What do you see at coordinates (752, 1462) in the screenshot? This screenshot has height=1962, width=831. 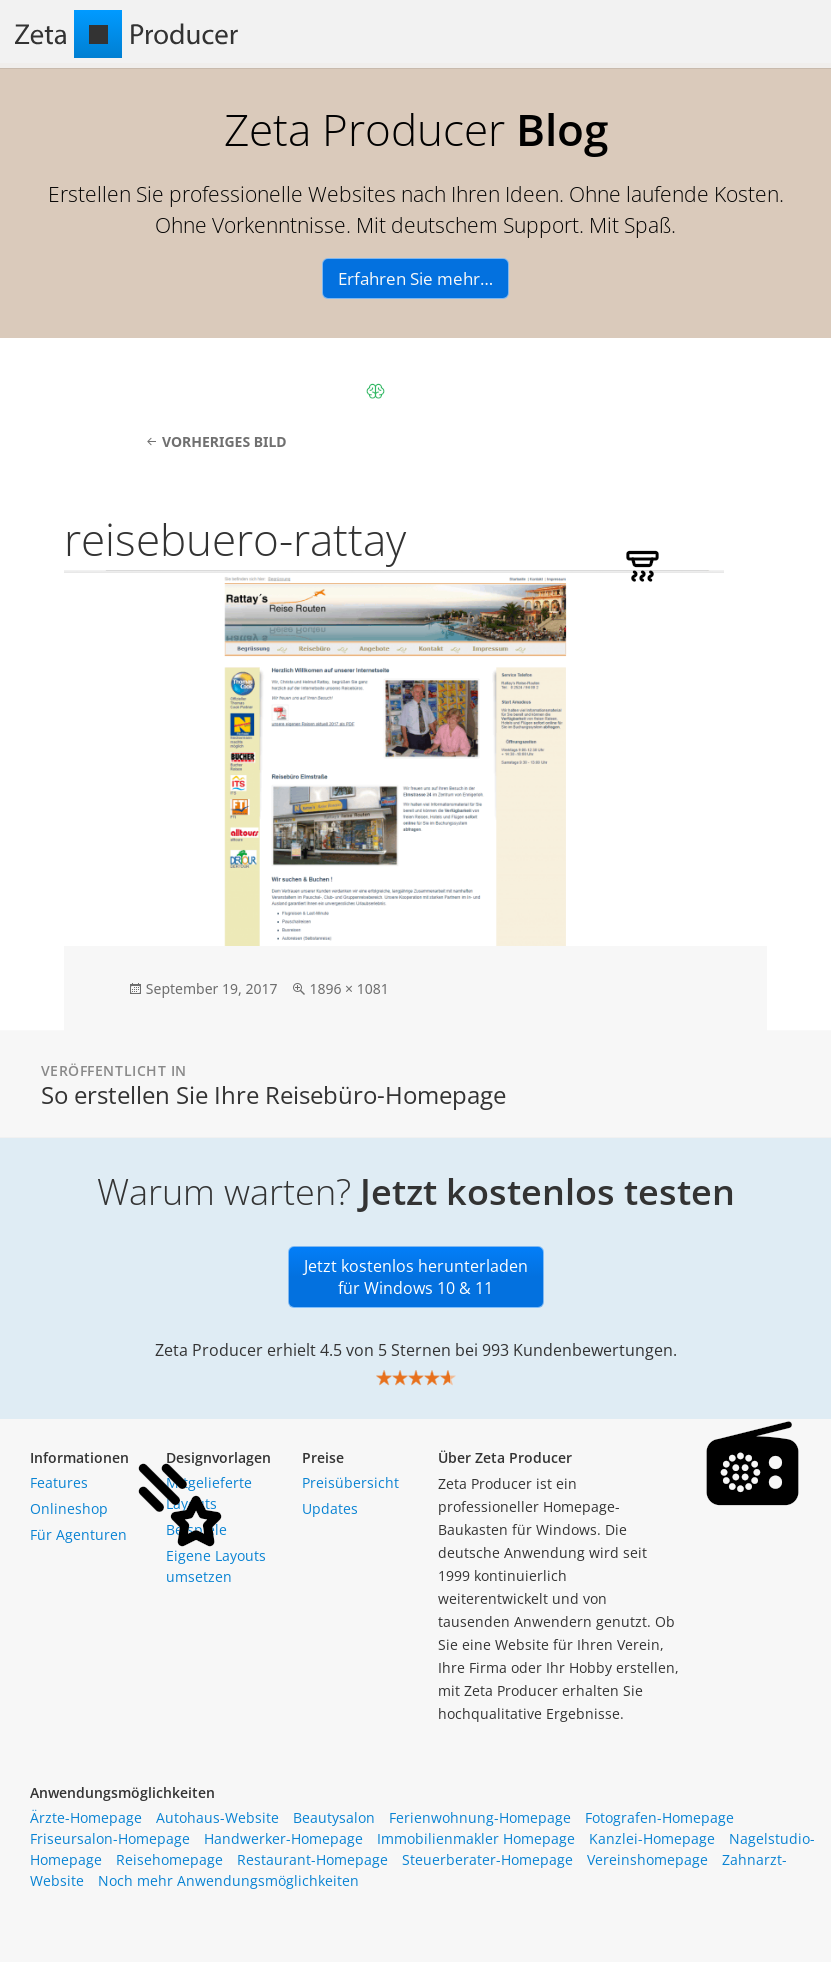 I see `open radio or audio streaming` at bounding box center [752, 1462].